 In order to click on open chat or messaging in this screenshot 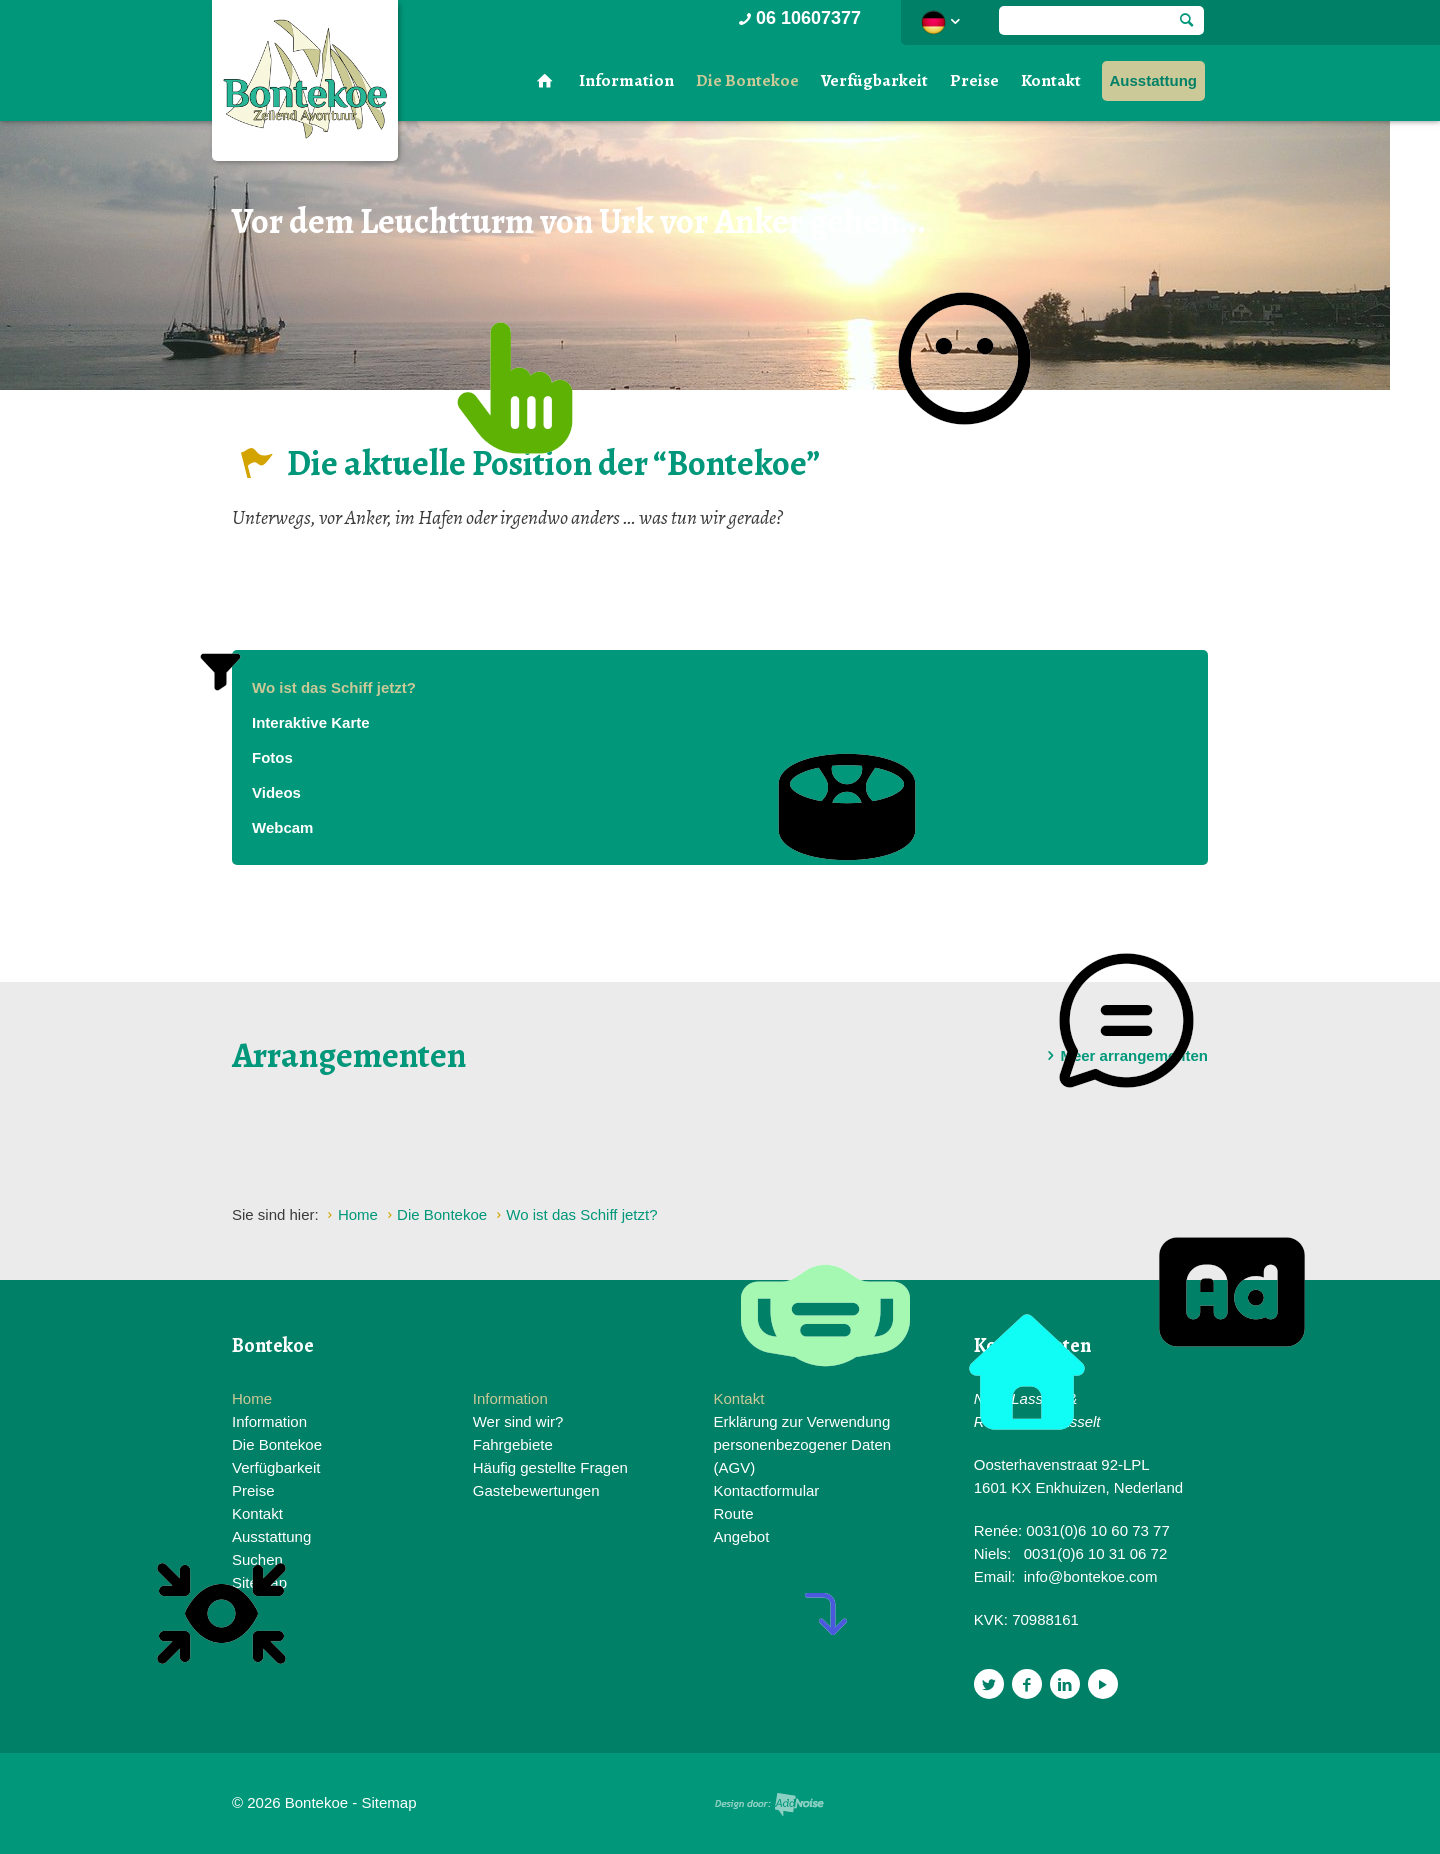, I will do `click(1126, 1020)`.